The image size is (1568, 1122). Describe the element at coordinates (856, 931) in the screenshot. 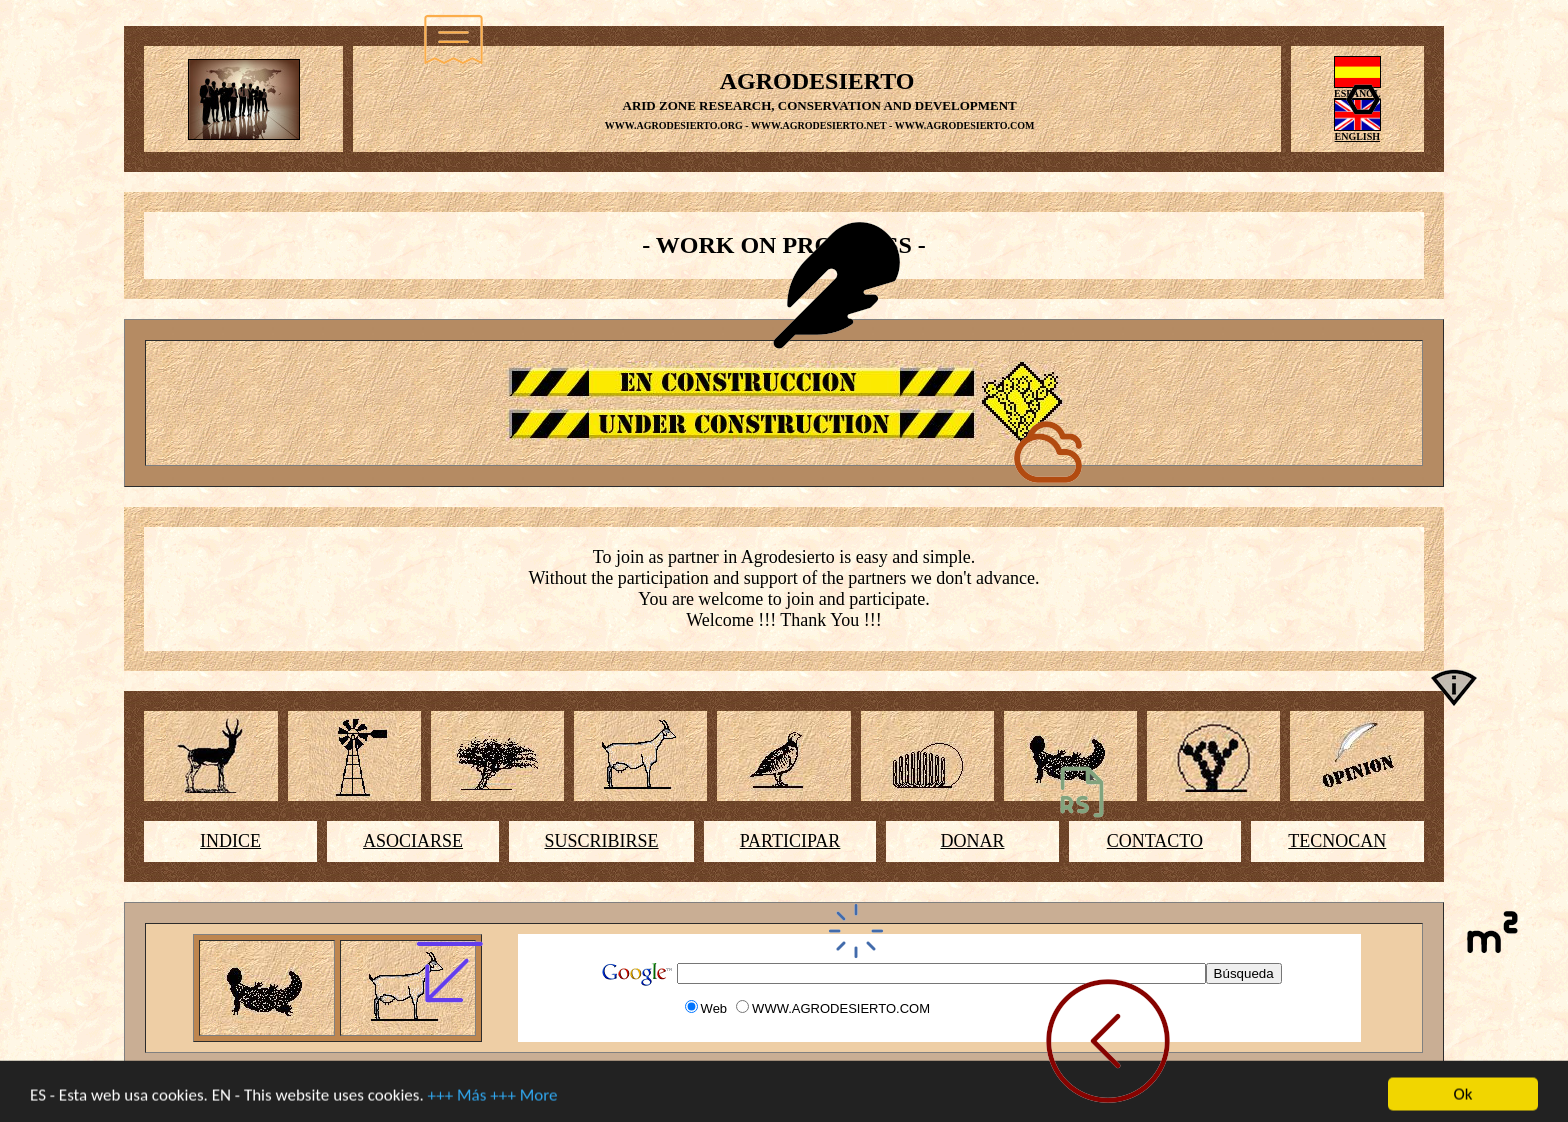

I see `indicates content is loading` at that location.